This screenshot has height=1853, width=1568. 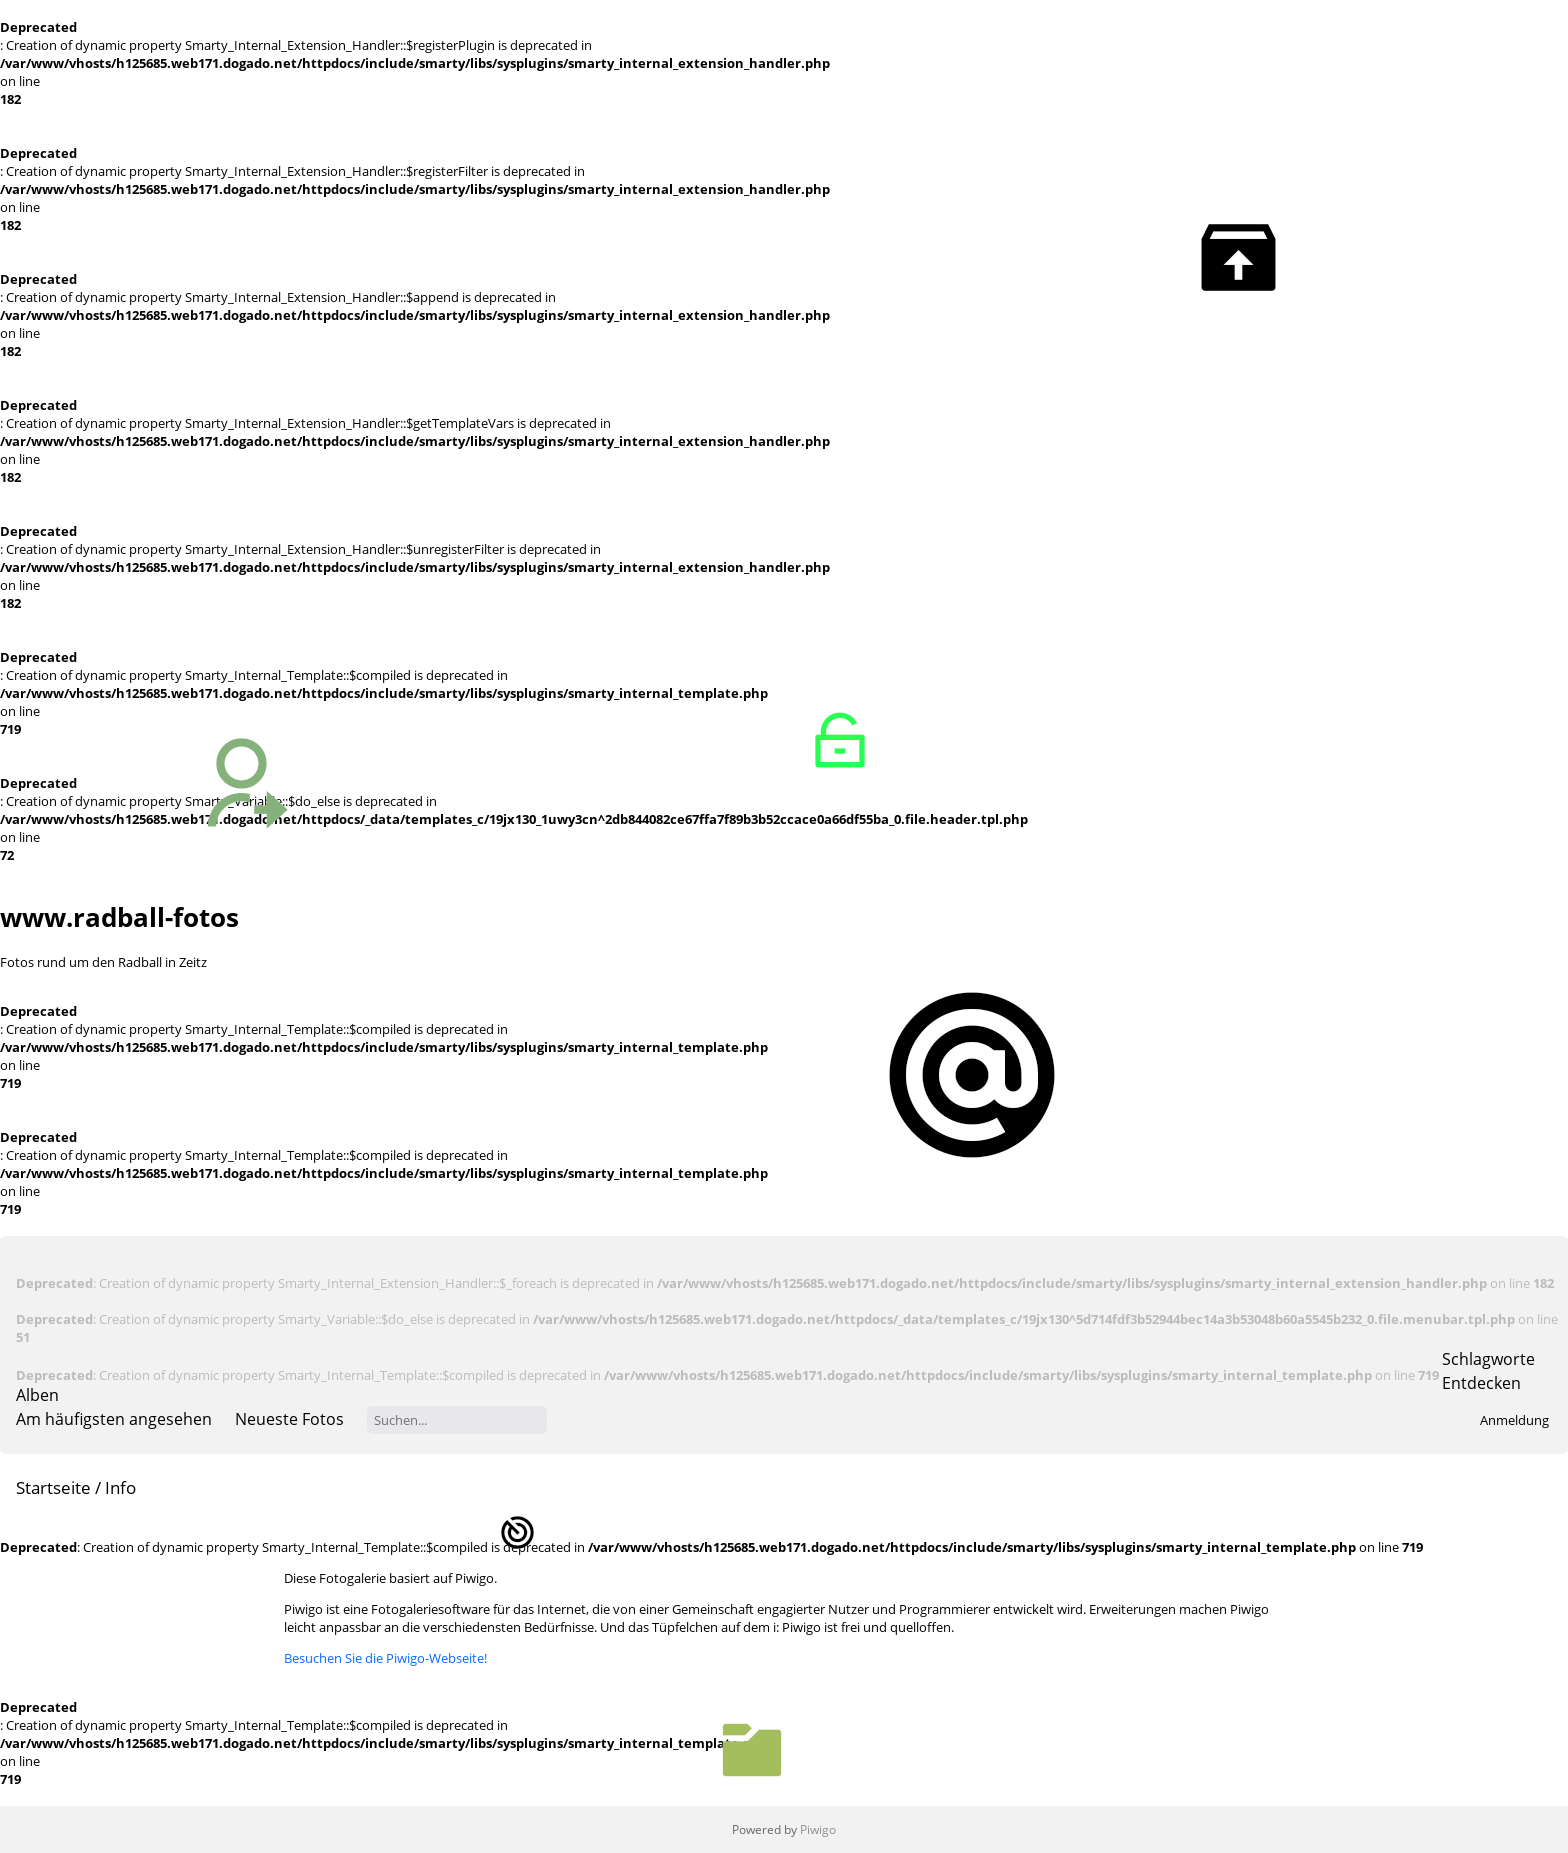 I want to click on compose a new email, so click(x=972, y=1075).